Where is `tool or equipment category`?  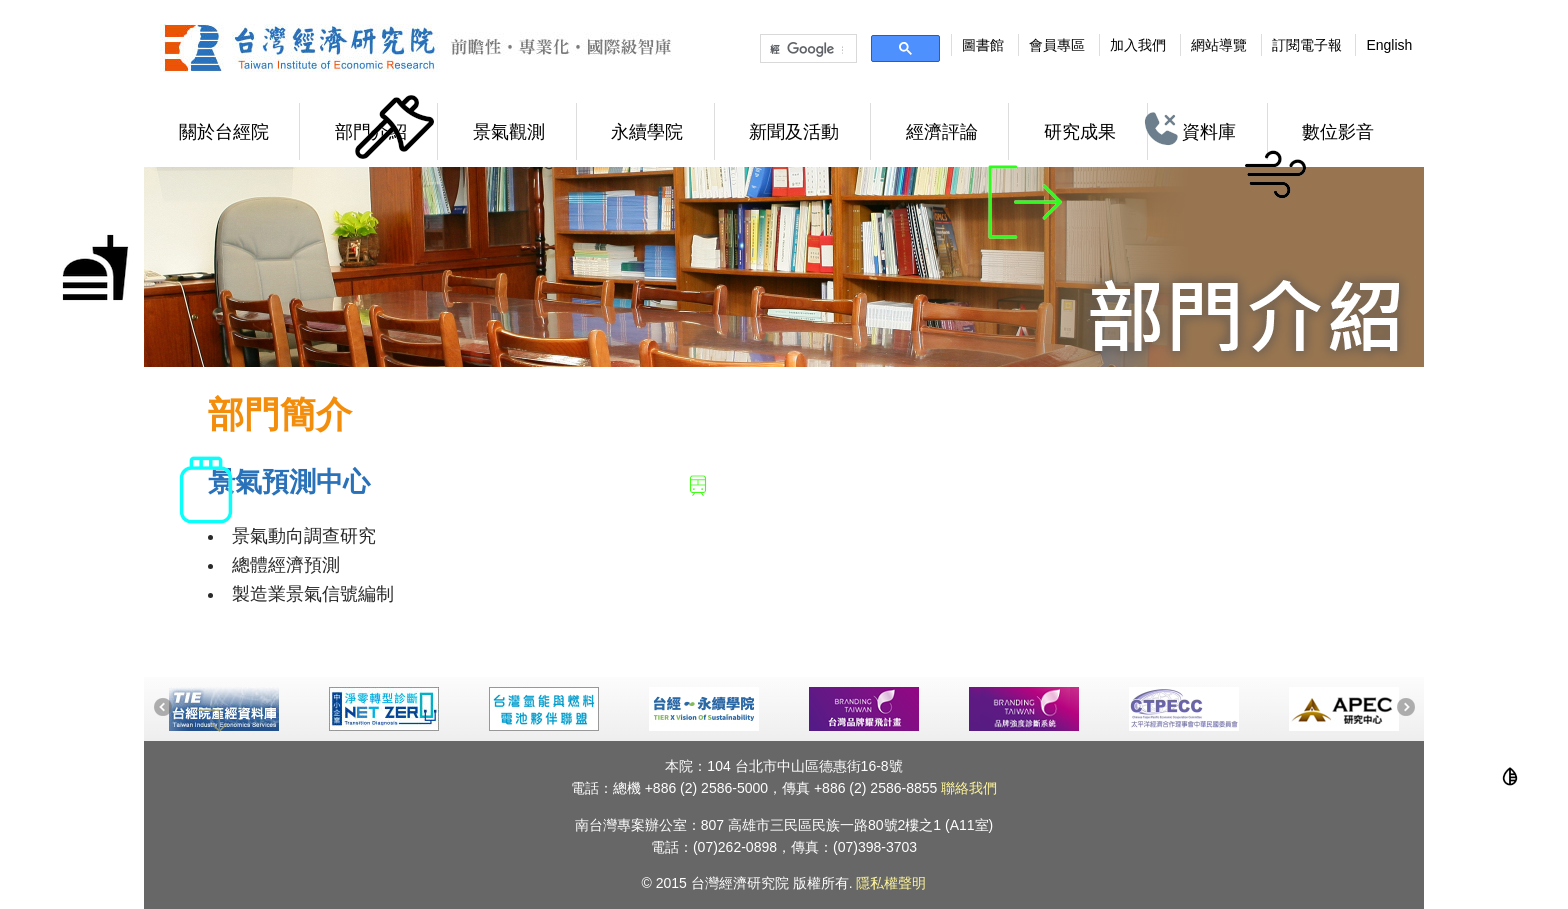 tool or equipment category is located at coordinates (394, 129).